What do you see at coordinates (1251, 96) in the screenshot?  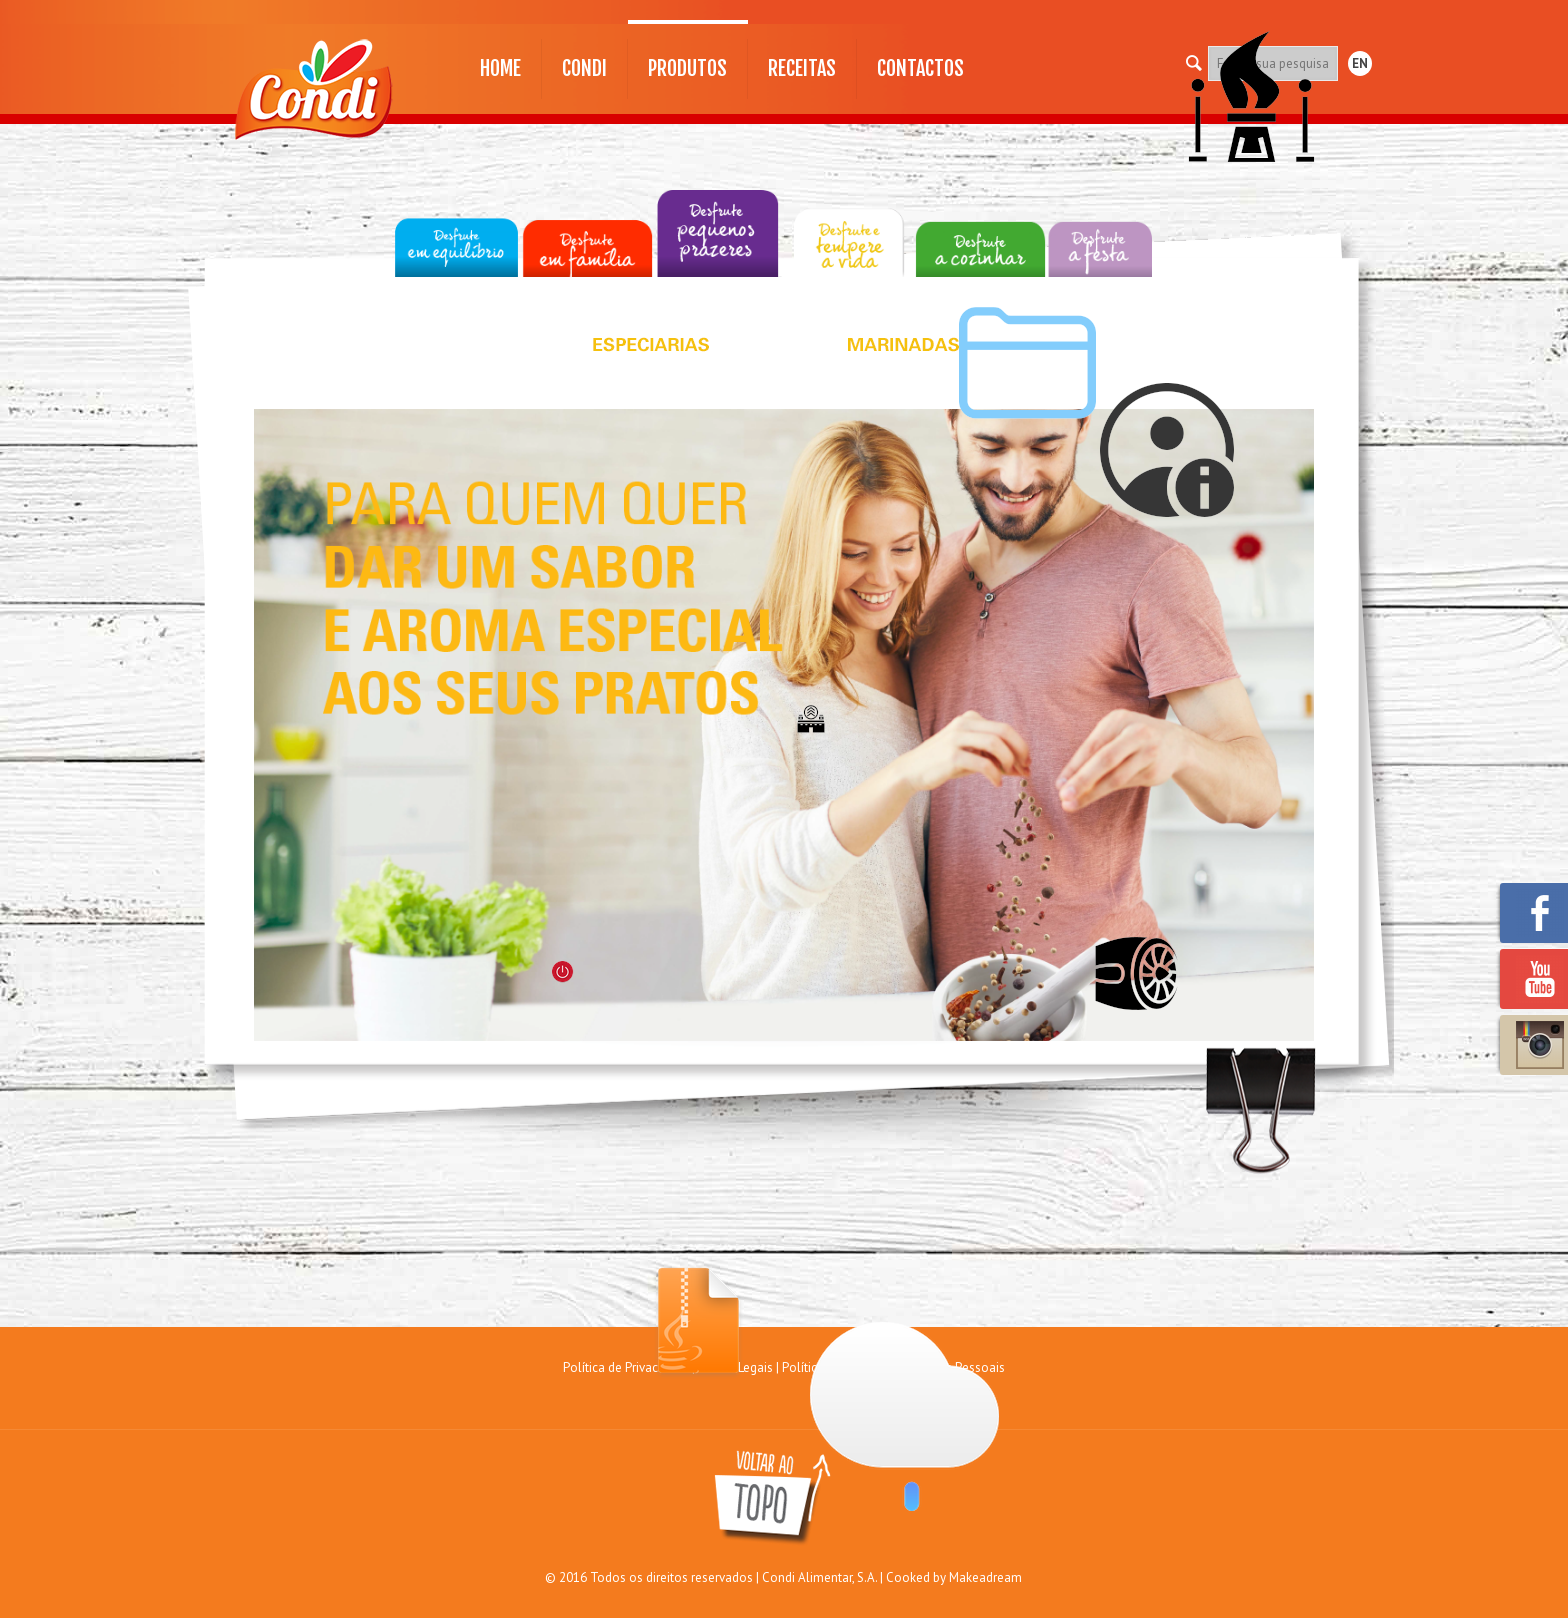 I see `access fire shrine location in game` at bounding box center [1251, 96].